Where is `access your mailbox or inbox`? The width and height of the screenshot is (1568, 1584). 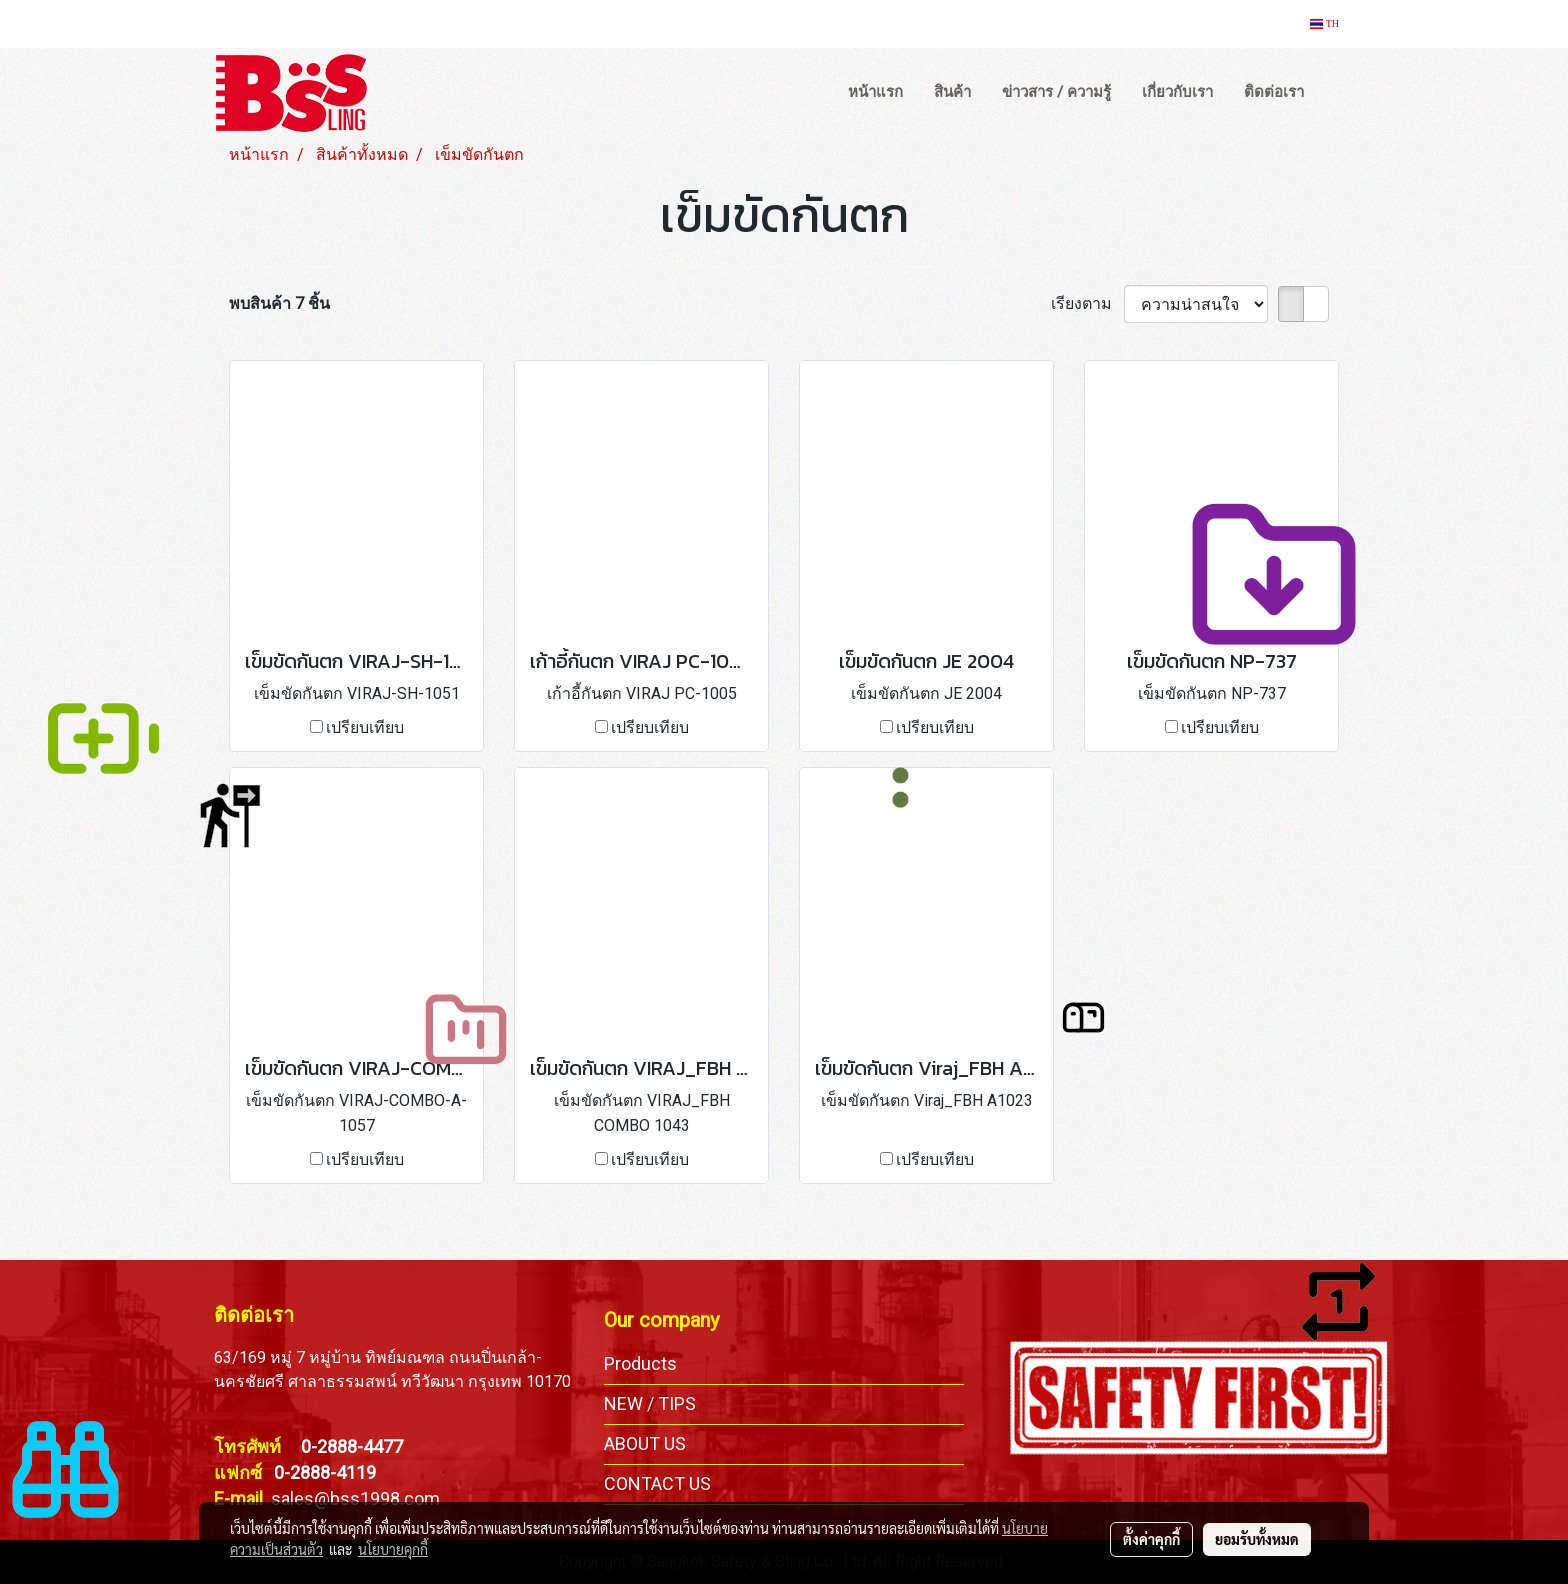
access your mailbox or inbox is located at coordinates (1083, 1017).